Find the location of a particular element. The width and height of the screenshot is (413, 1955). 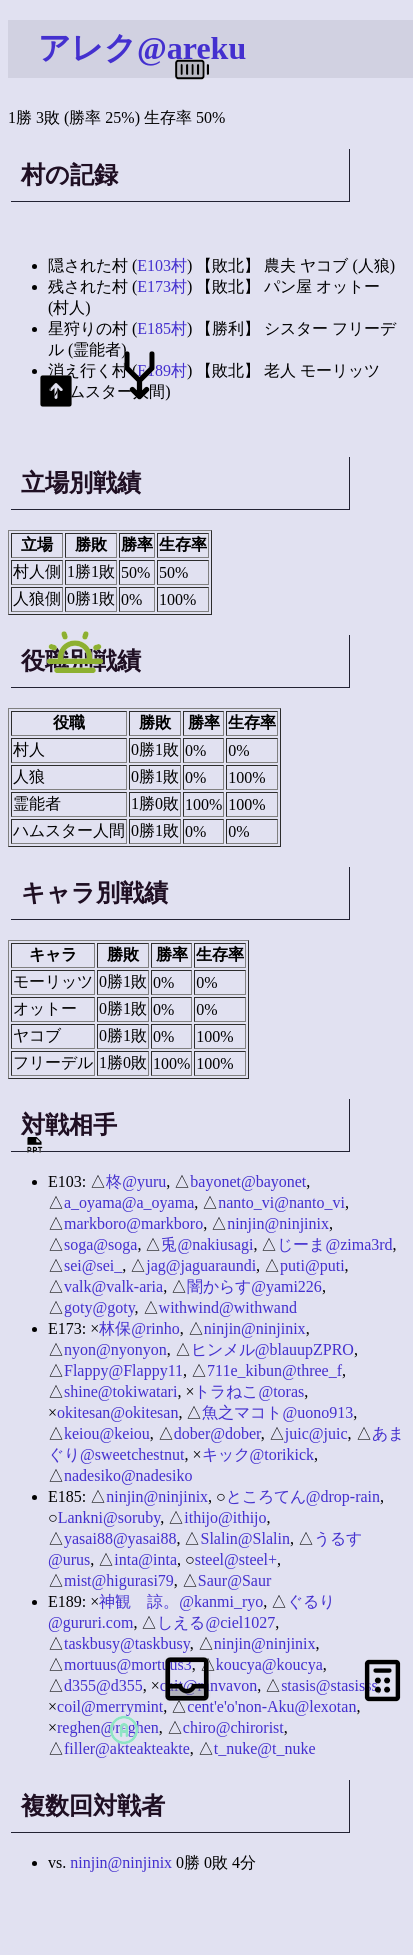

open a PowerPoint presentation file is located at coordinates (34, 1145).